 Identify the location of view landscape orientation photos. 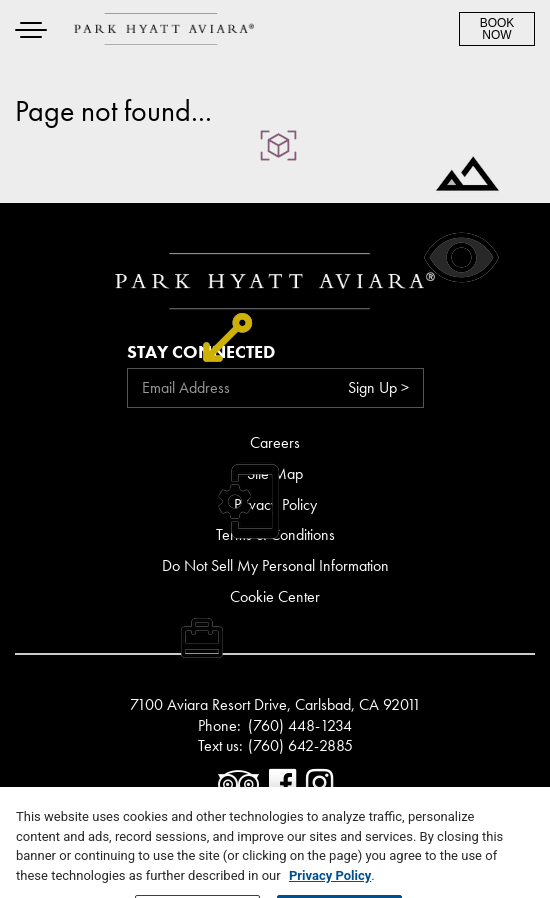
(467, 173).